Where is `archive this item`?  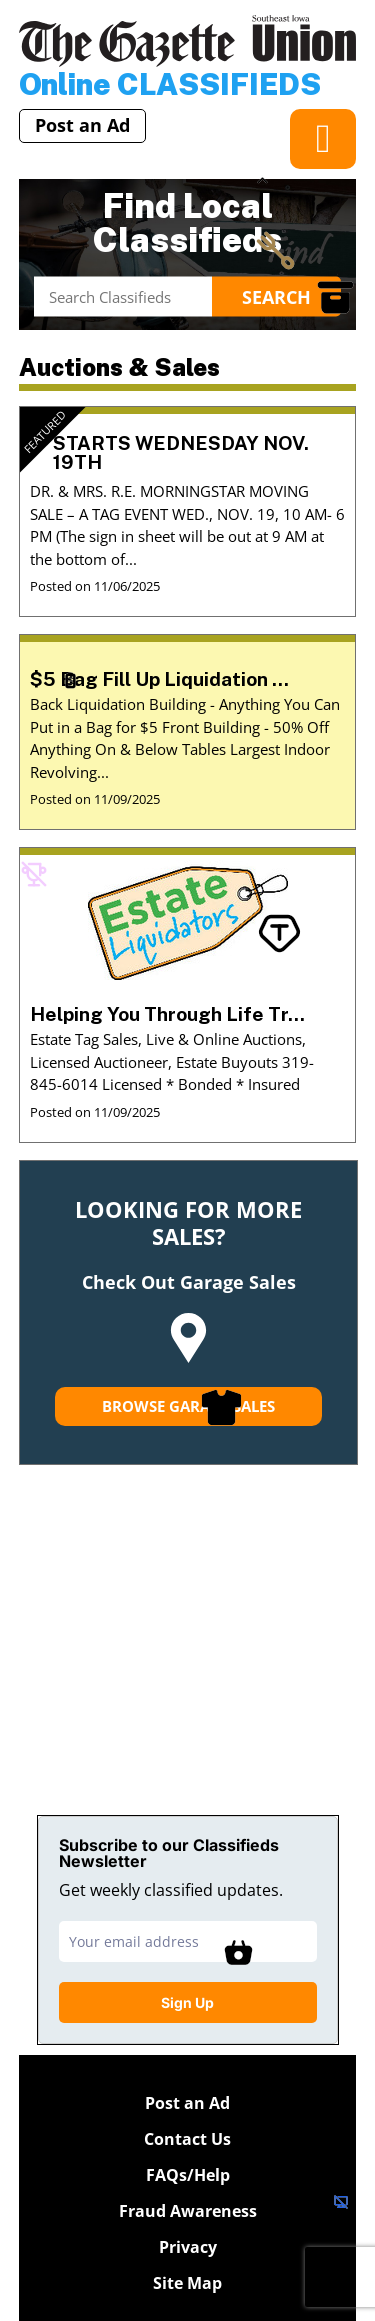
archive this item is located at coordinates (335, 297).